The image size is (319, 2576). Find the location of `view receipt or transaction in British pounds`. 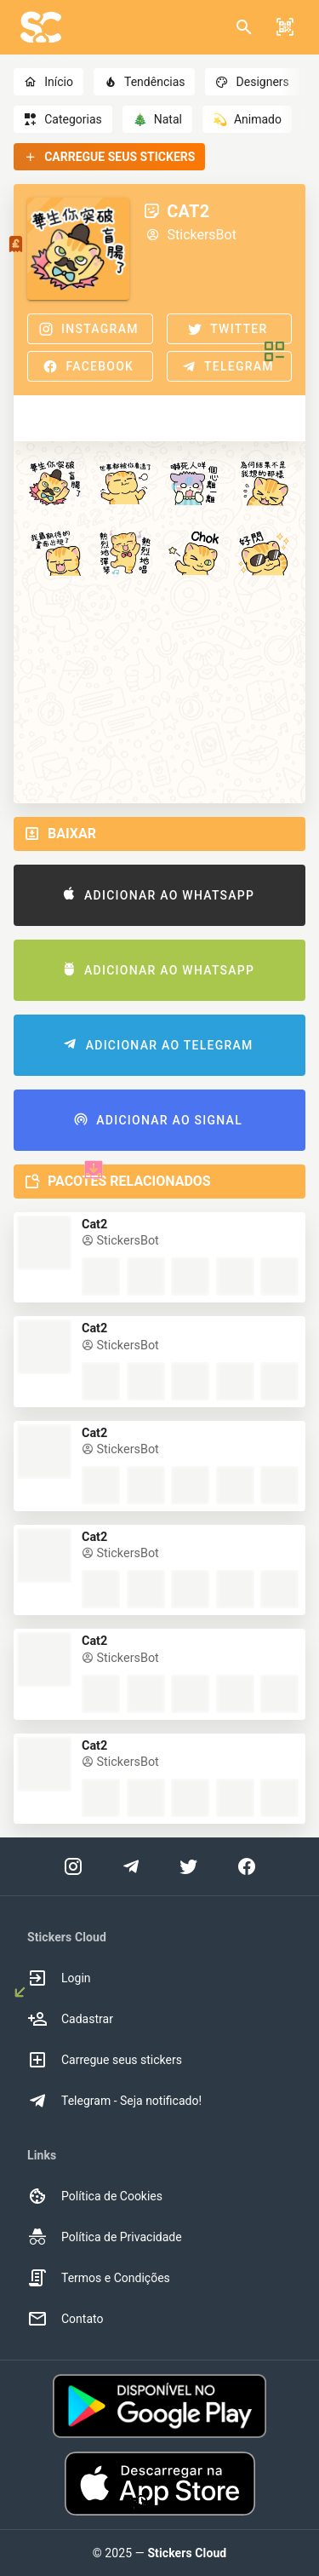

view receipt or transaction in British pounds is located at coordinates (15, 244).